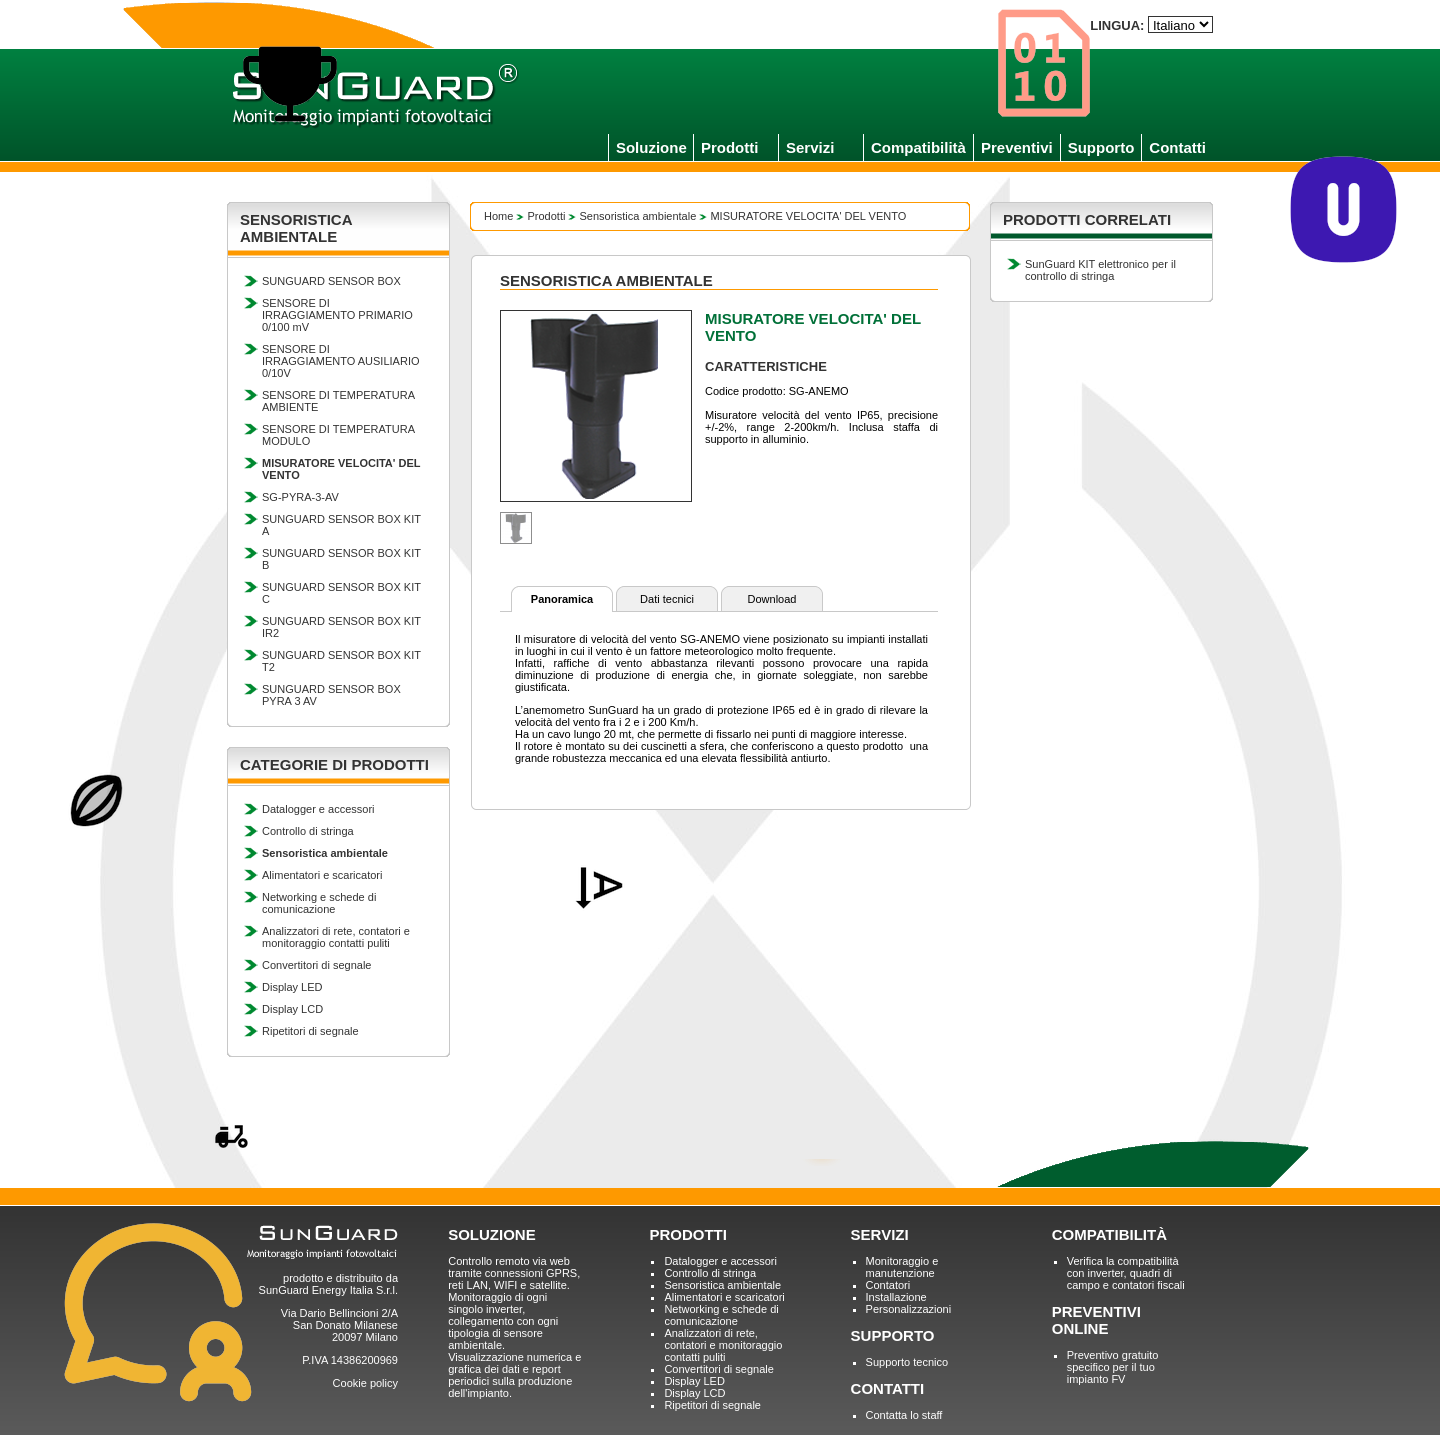  Describe the element at coordinates (599, 888) in the screenshot. I see `rotate text downward` at that location.